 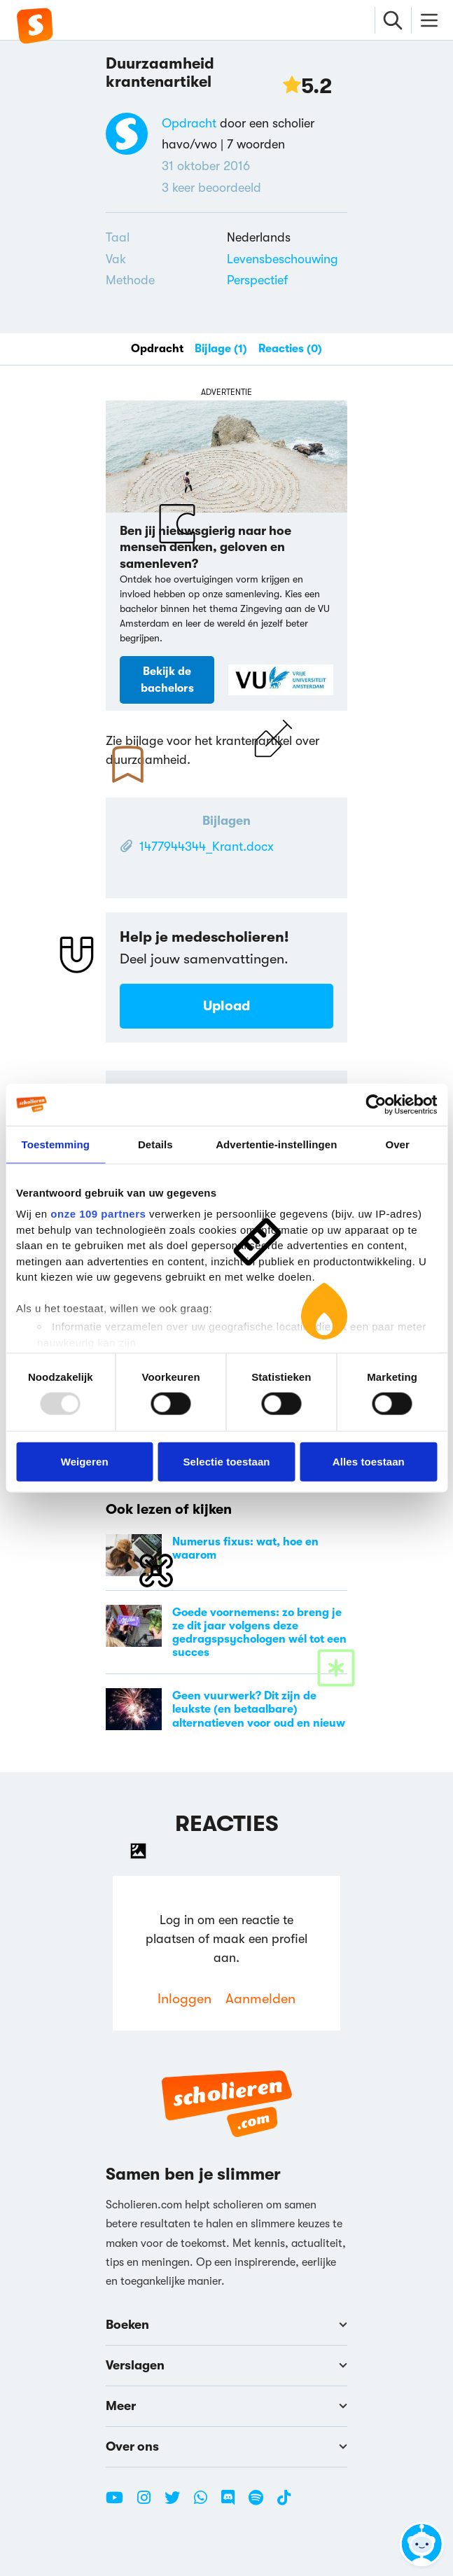 What do you see at coordinates (156, 1571) in the screenshot?
I see `access drone controls` at bounding box center [156, 1571].